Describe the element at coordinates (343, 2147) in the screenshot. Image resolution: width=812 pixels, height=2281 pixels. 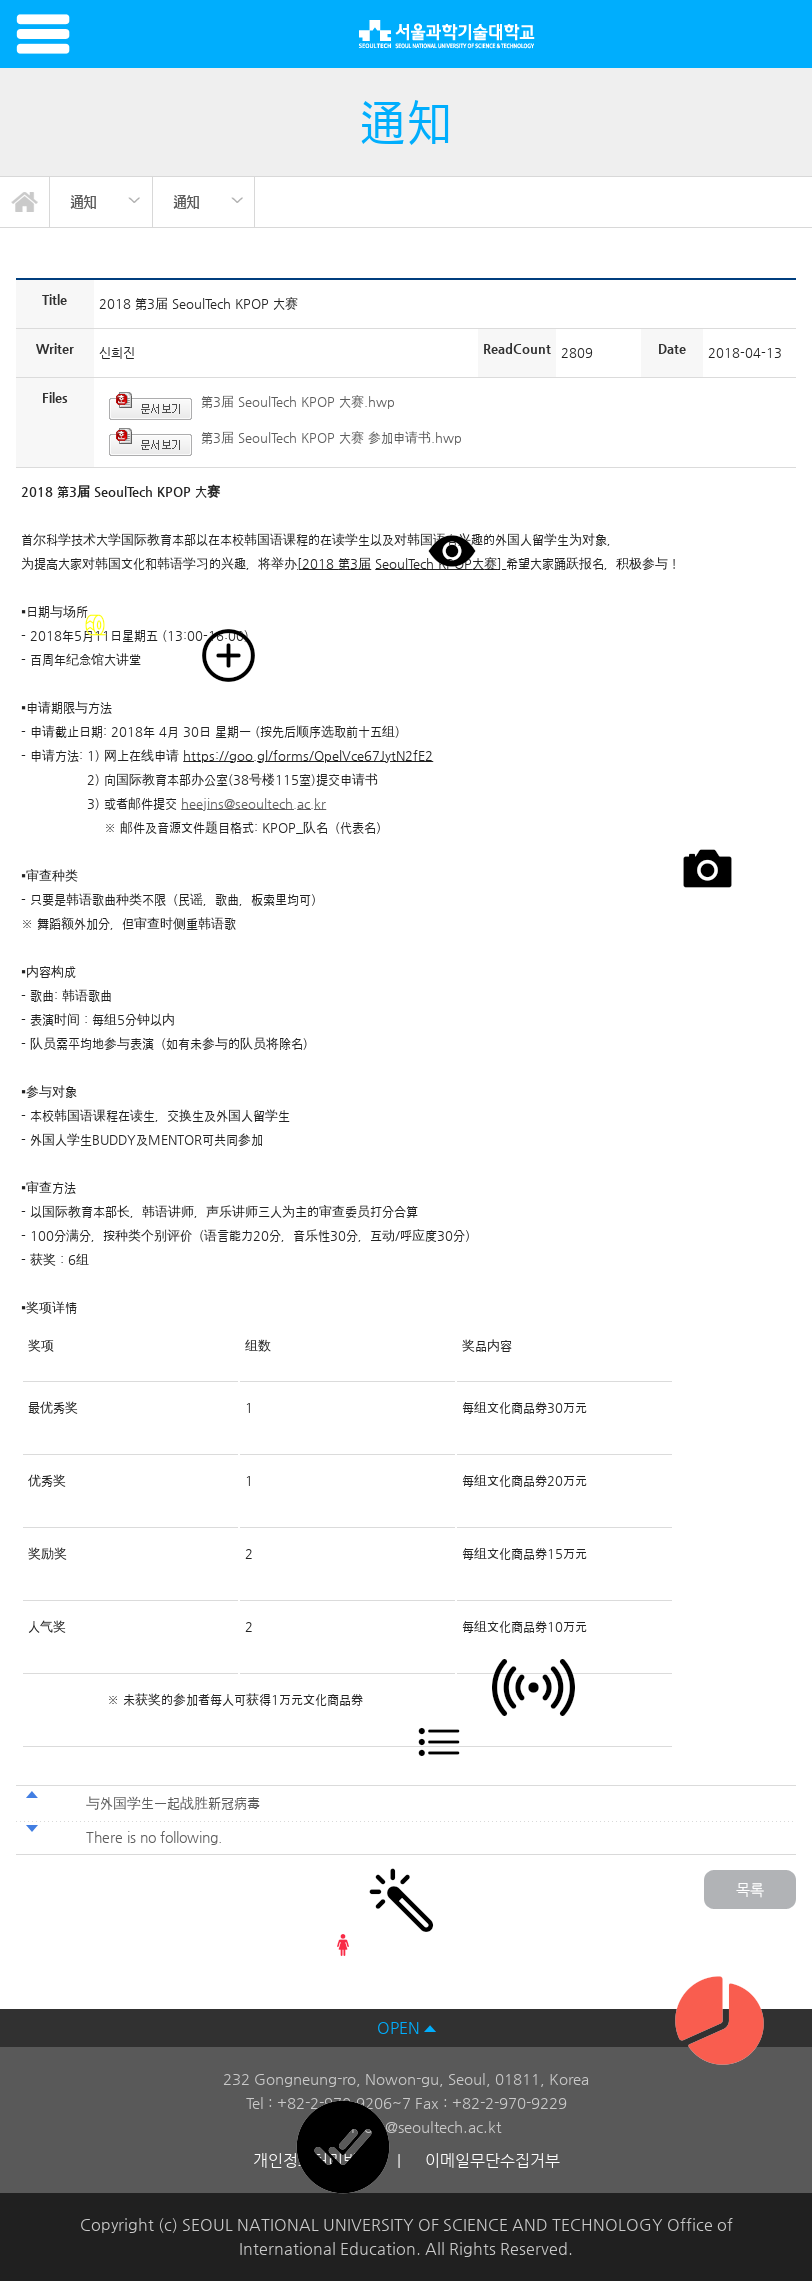
I see `indicates task or item has been fully completed` at that location.